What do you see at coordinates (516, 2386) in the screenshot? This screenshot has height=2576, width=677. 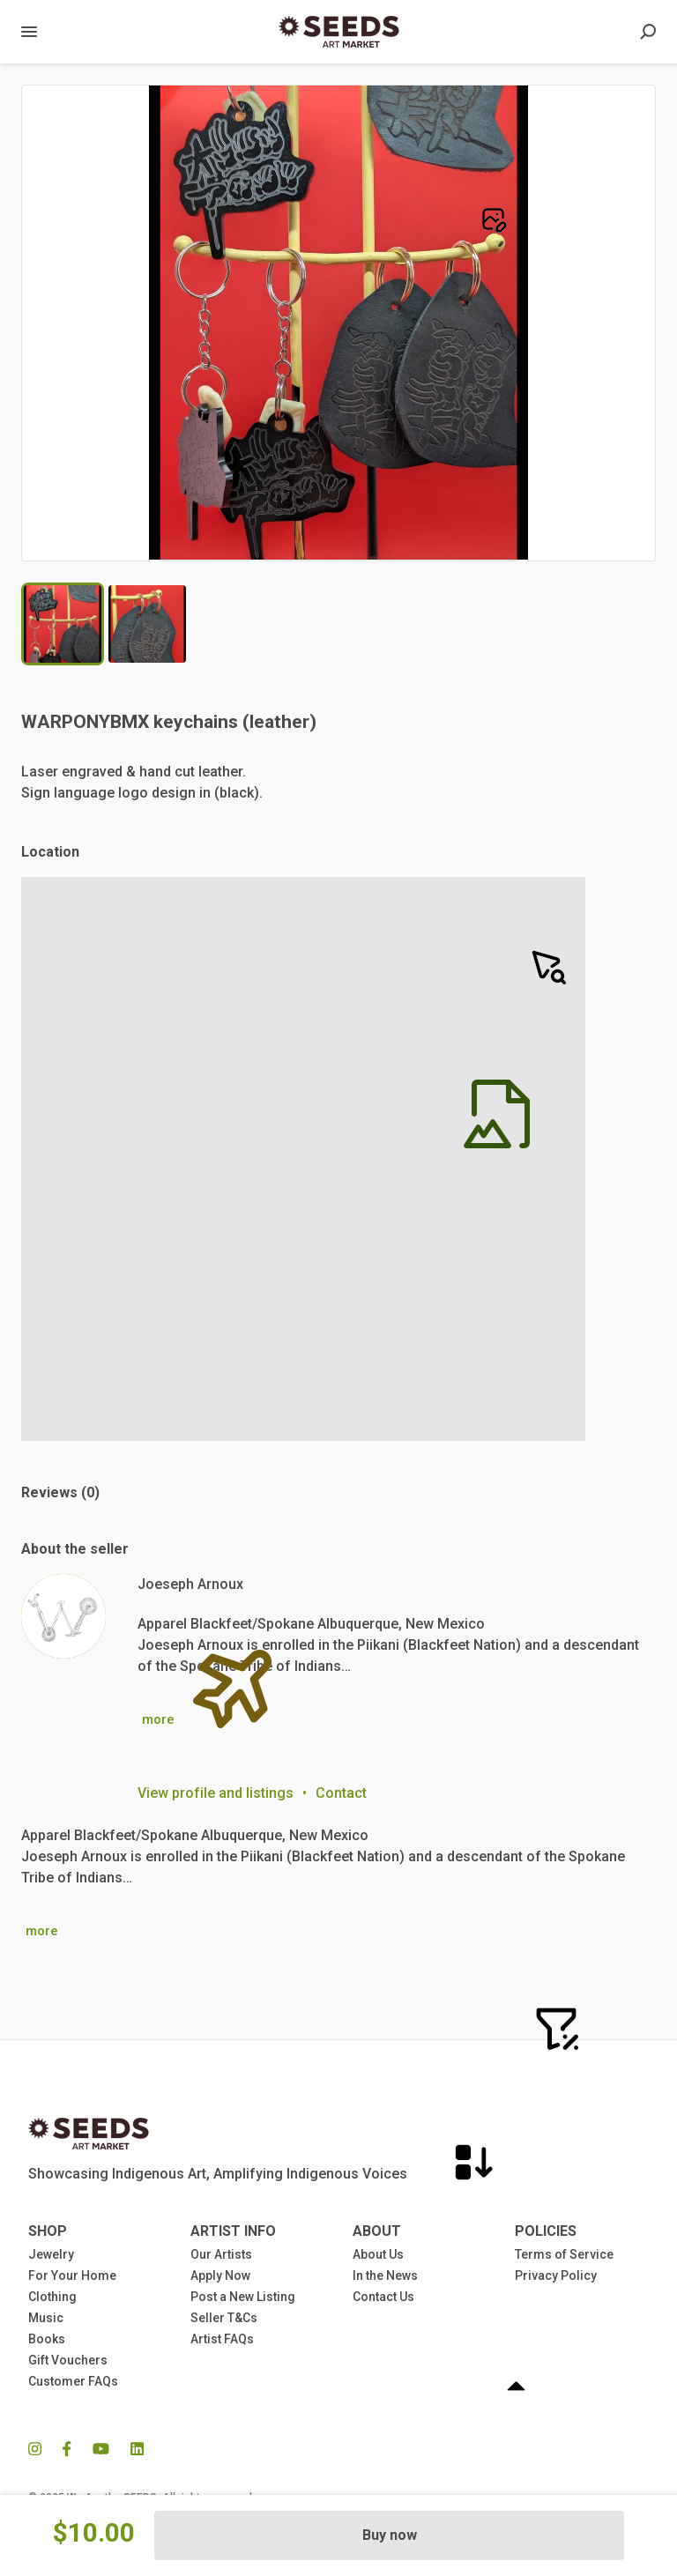 I see `collapse an expanded section or panel` at bounding box center [516, 2386].